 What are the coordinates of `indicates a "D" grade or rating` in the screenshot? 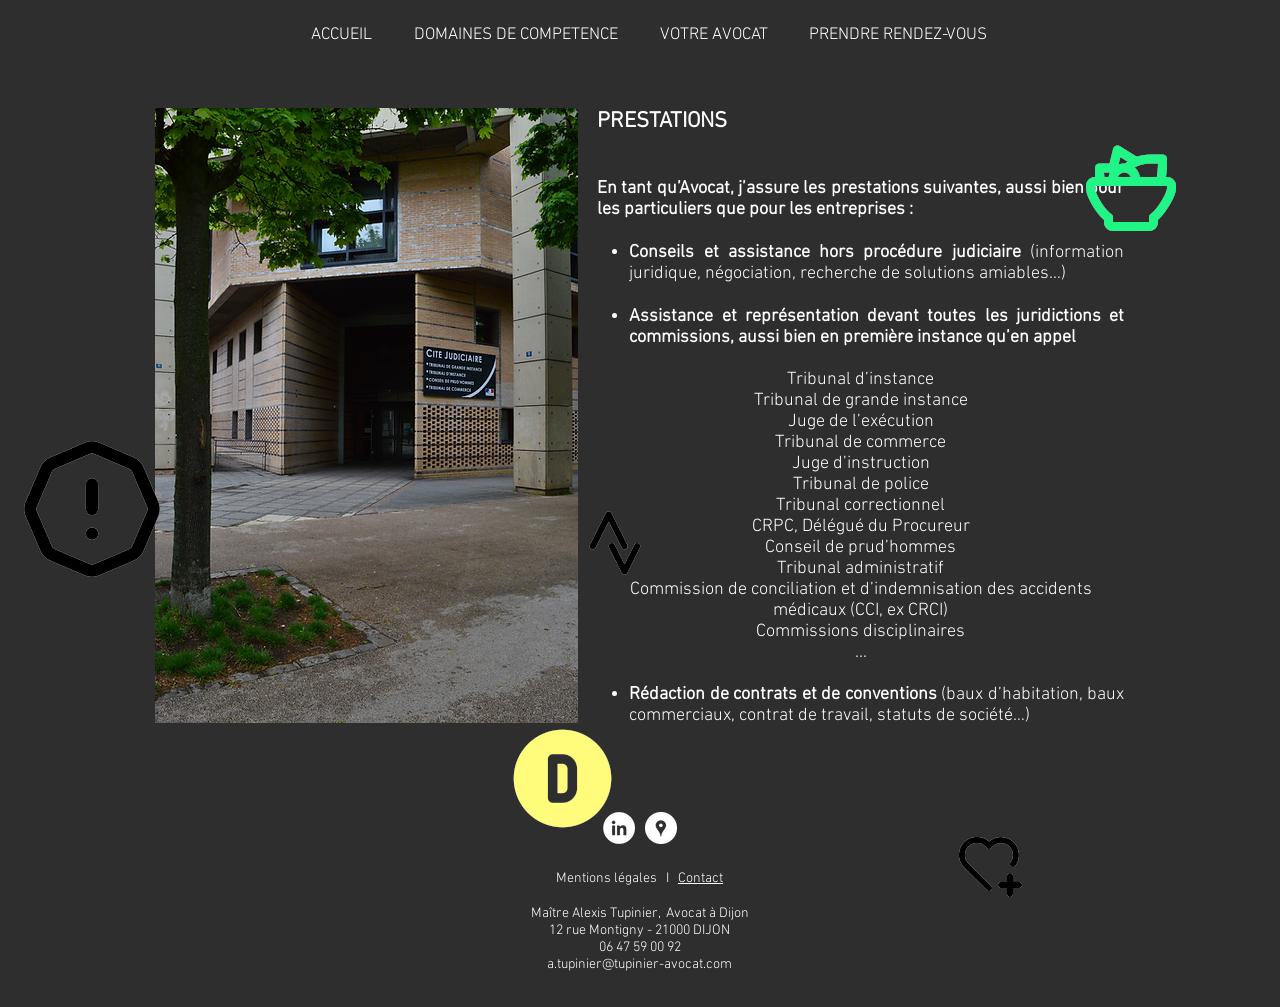 It's located at (562, 778).